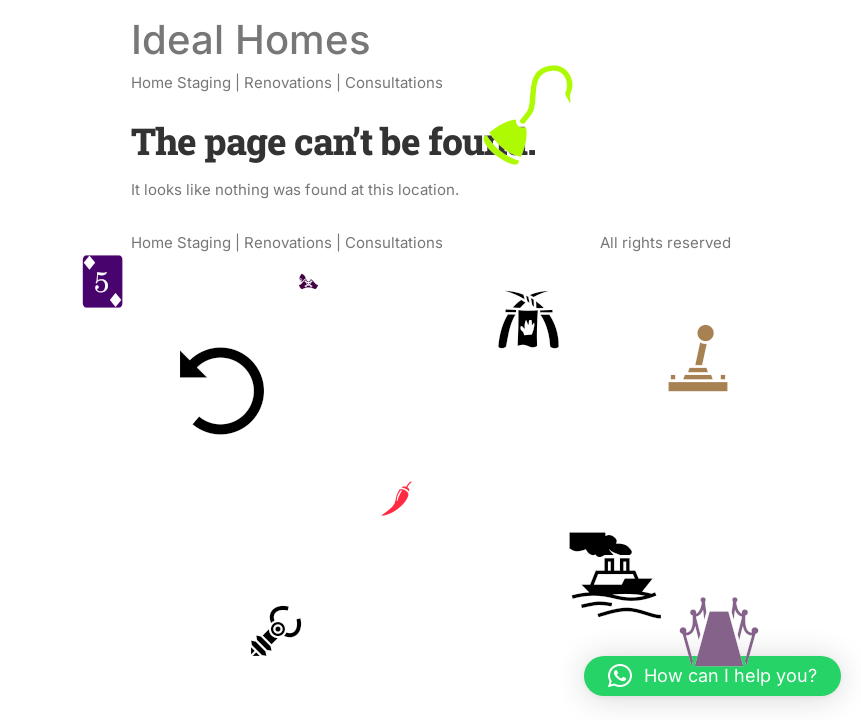  What do you see at coordinates (278, 629) in the screenshot?
I see `activate robotic arm or grabber tool` at bounding box center [278, 629].